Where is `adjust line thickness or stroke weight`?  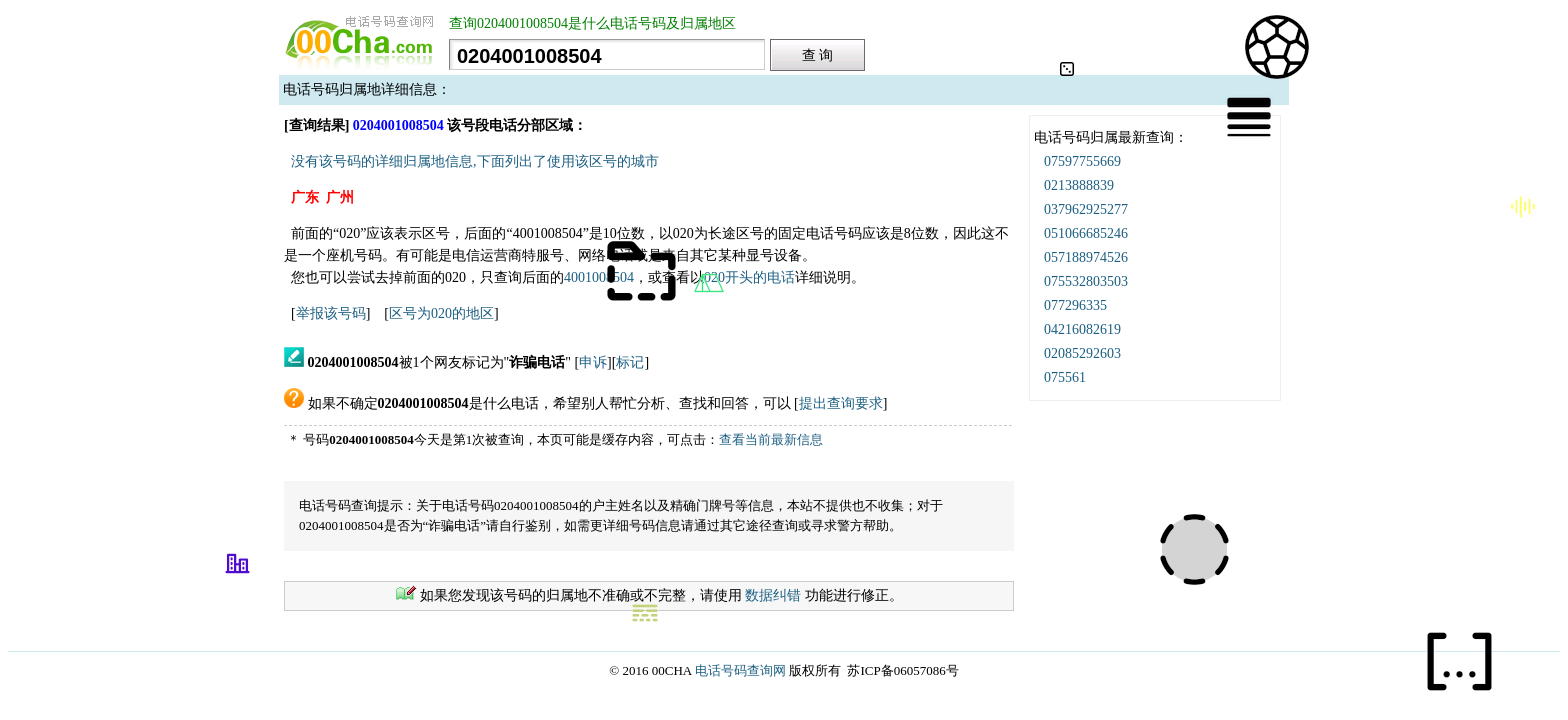 adjust line thickness or stroke weight is located at coordinates (1249, 117).